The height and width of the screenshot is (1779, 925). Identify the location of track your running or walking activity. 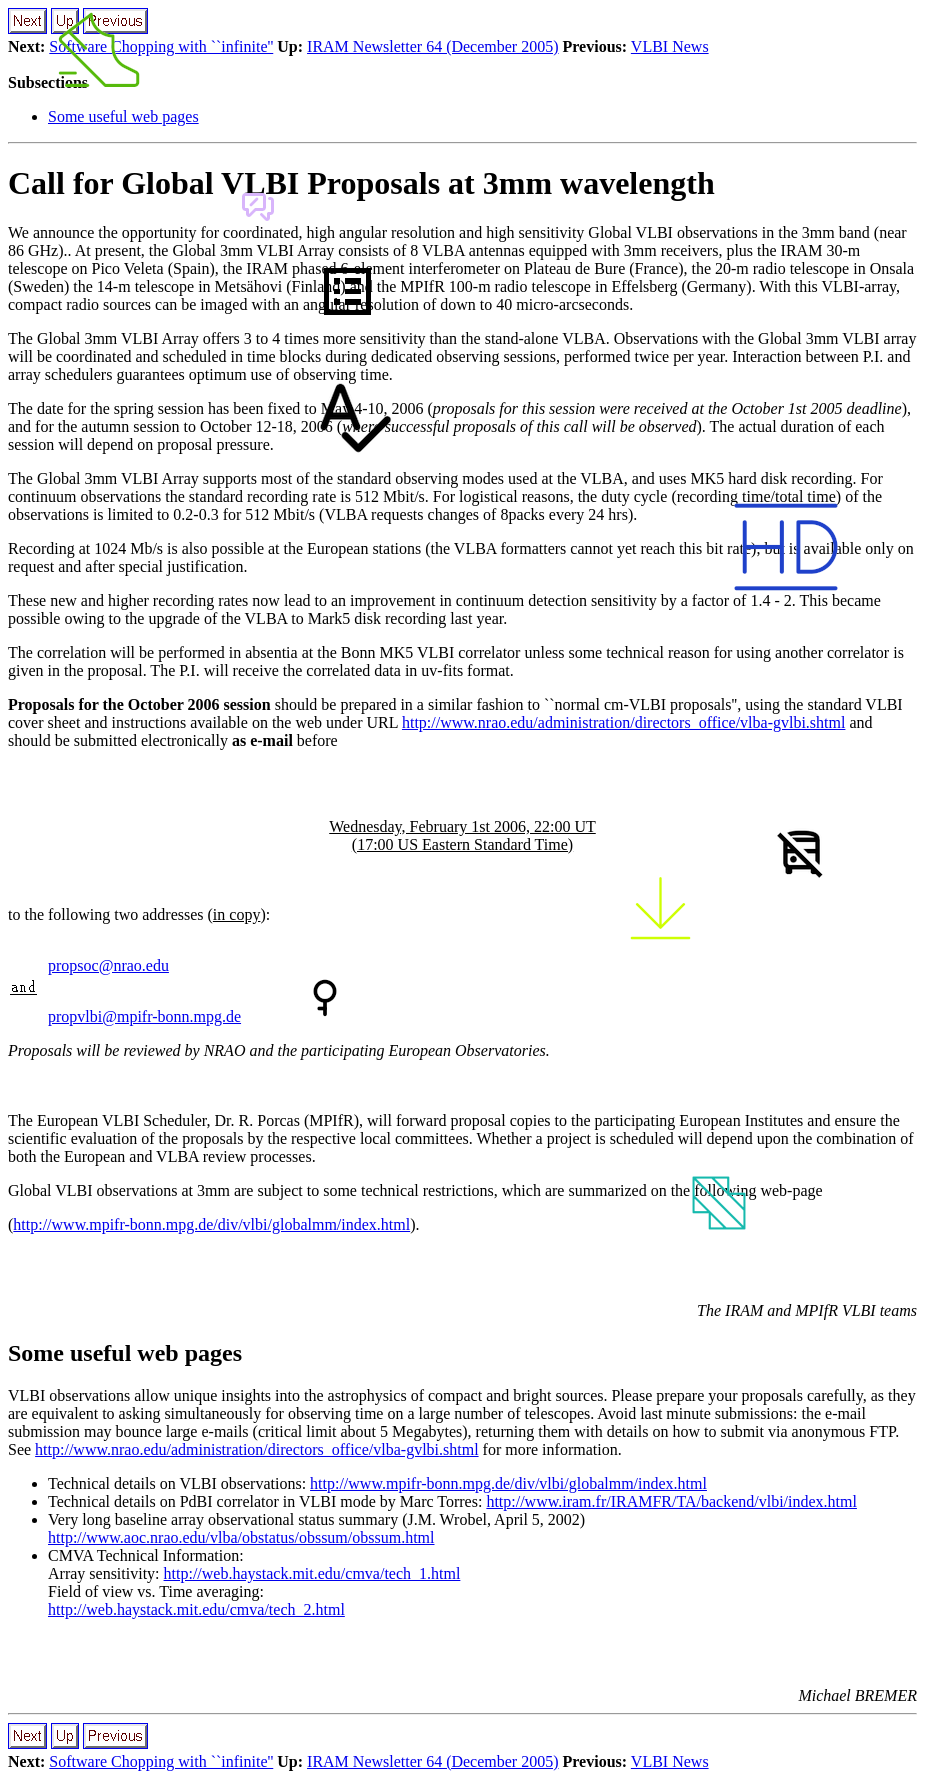
(97, 54).